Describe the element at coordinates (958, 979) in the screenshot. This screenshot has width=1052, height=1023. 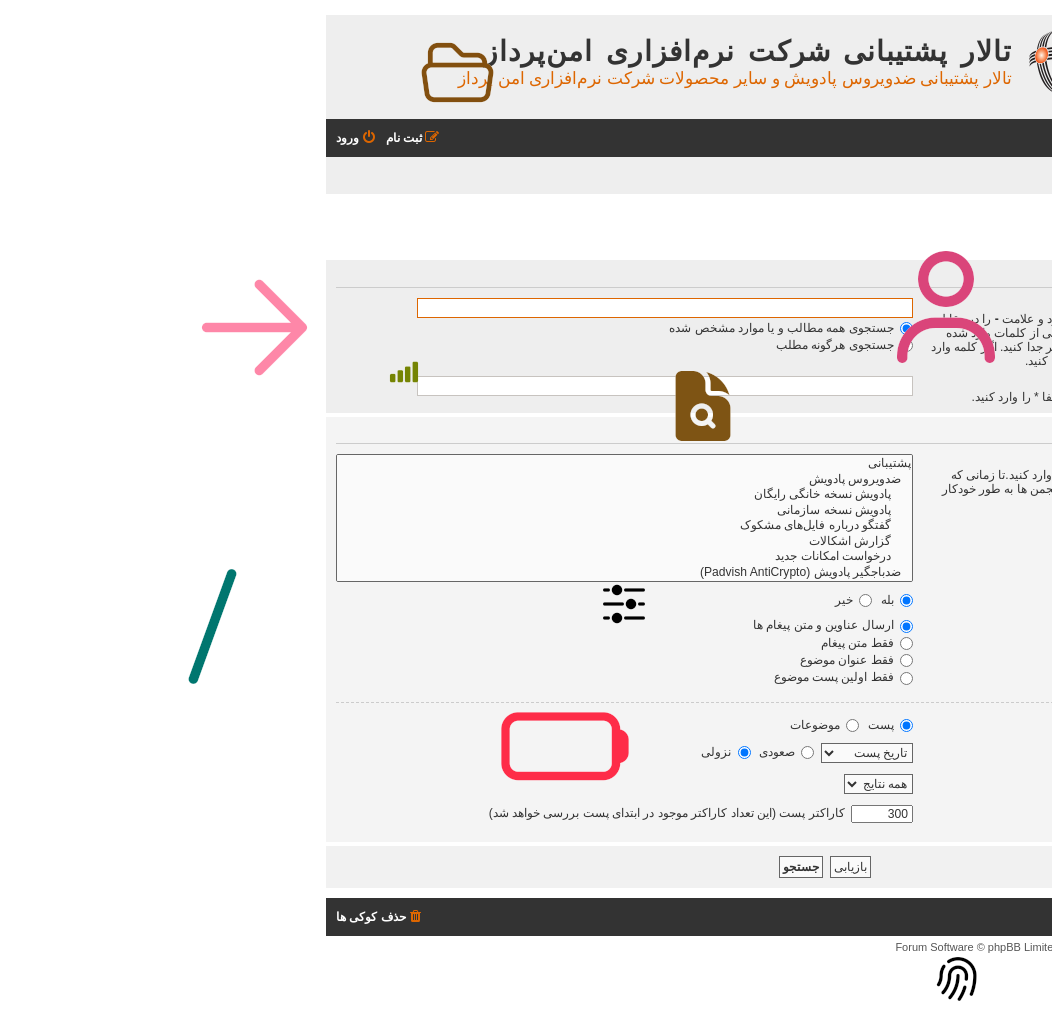
I see `authenticate with fingerprint` at that location.